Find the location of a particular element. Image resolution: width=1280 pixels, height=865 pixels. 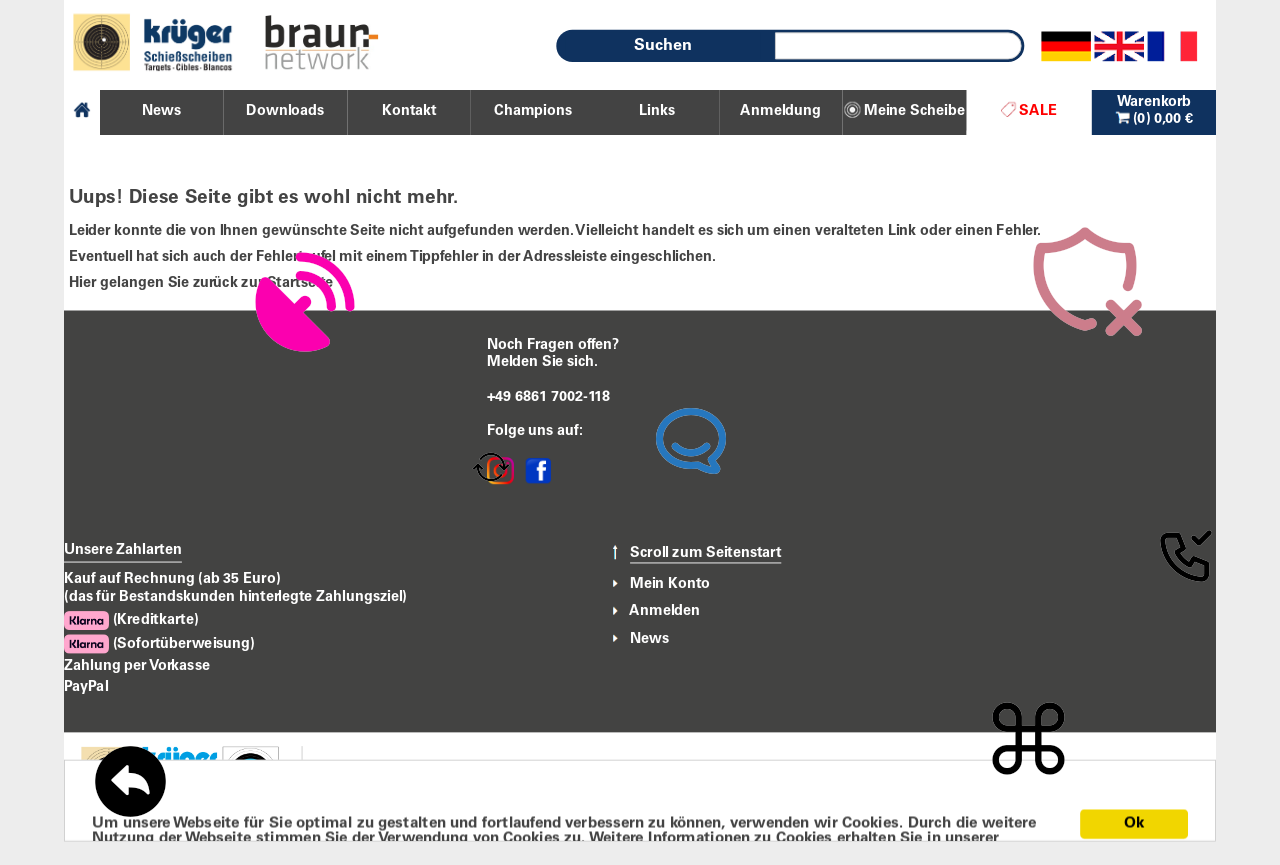

sync or refresh data is located at coordinates (491, 467).